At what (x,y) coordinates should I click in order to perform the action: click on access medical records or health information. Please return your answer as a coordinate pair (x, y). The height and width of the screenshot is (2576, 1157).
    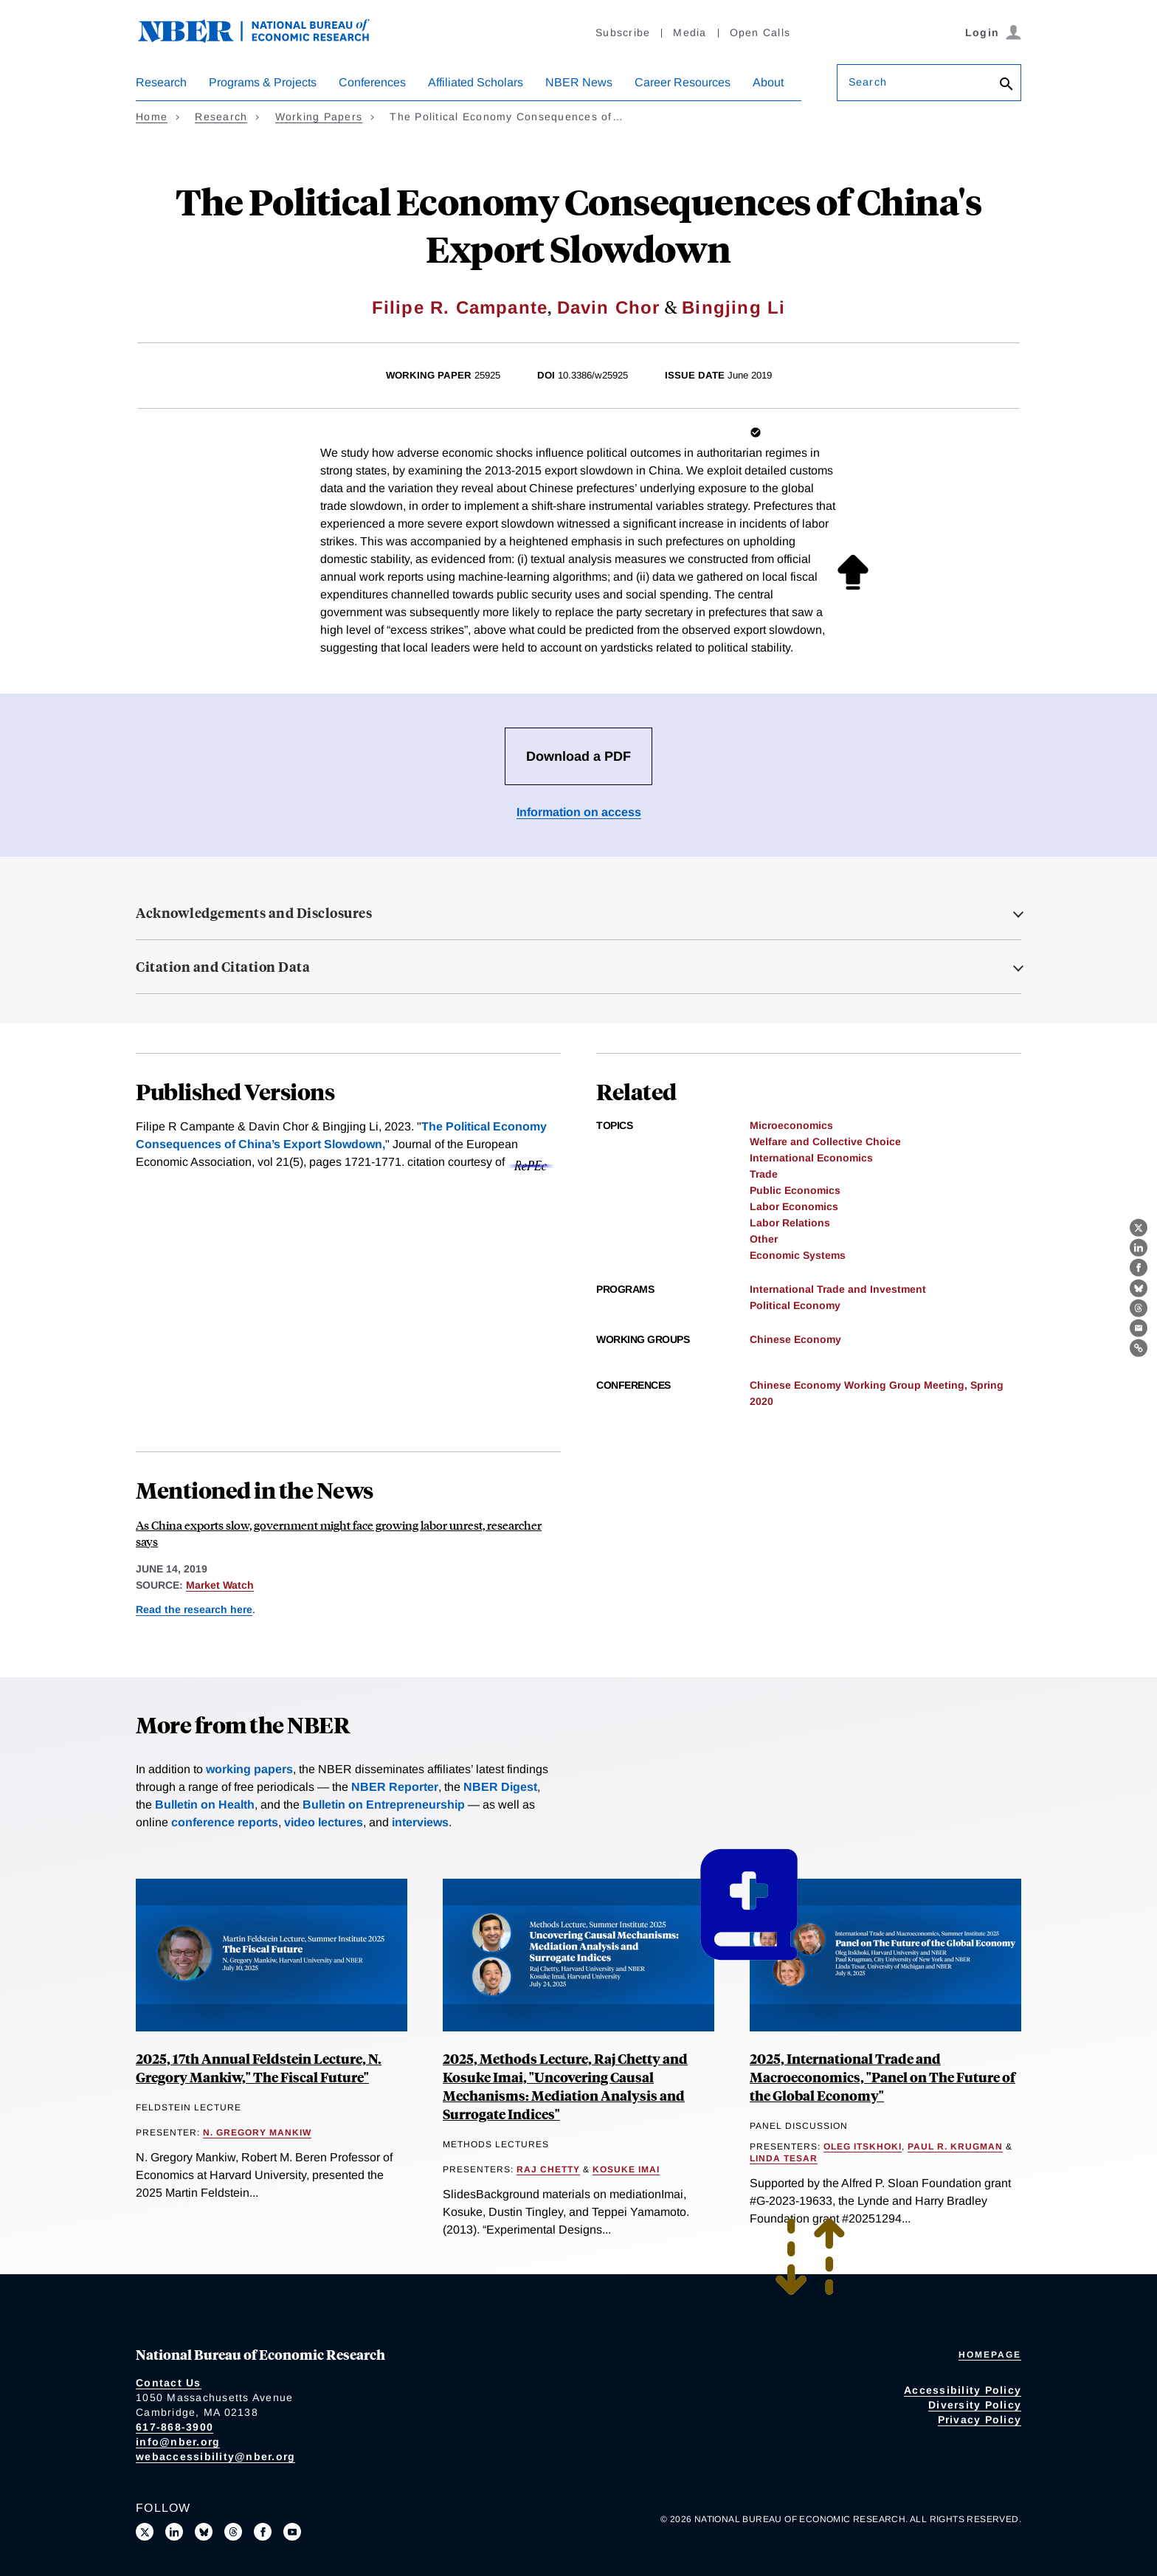
    Looking at the image, I should click on (749, 1905).